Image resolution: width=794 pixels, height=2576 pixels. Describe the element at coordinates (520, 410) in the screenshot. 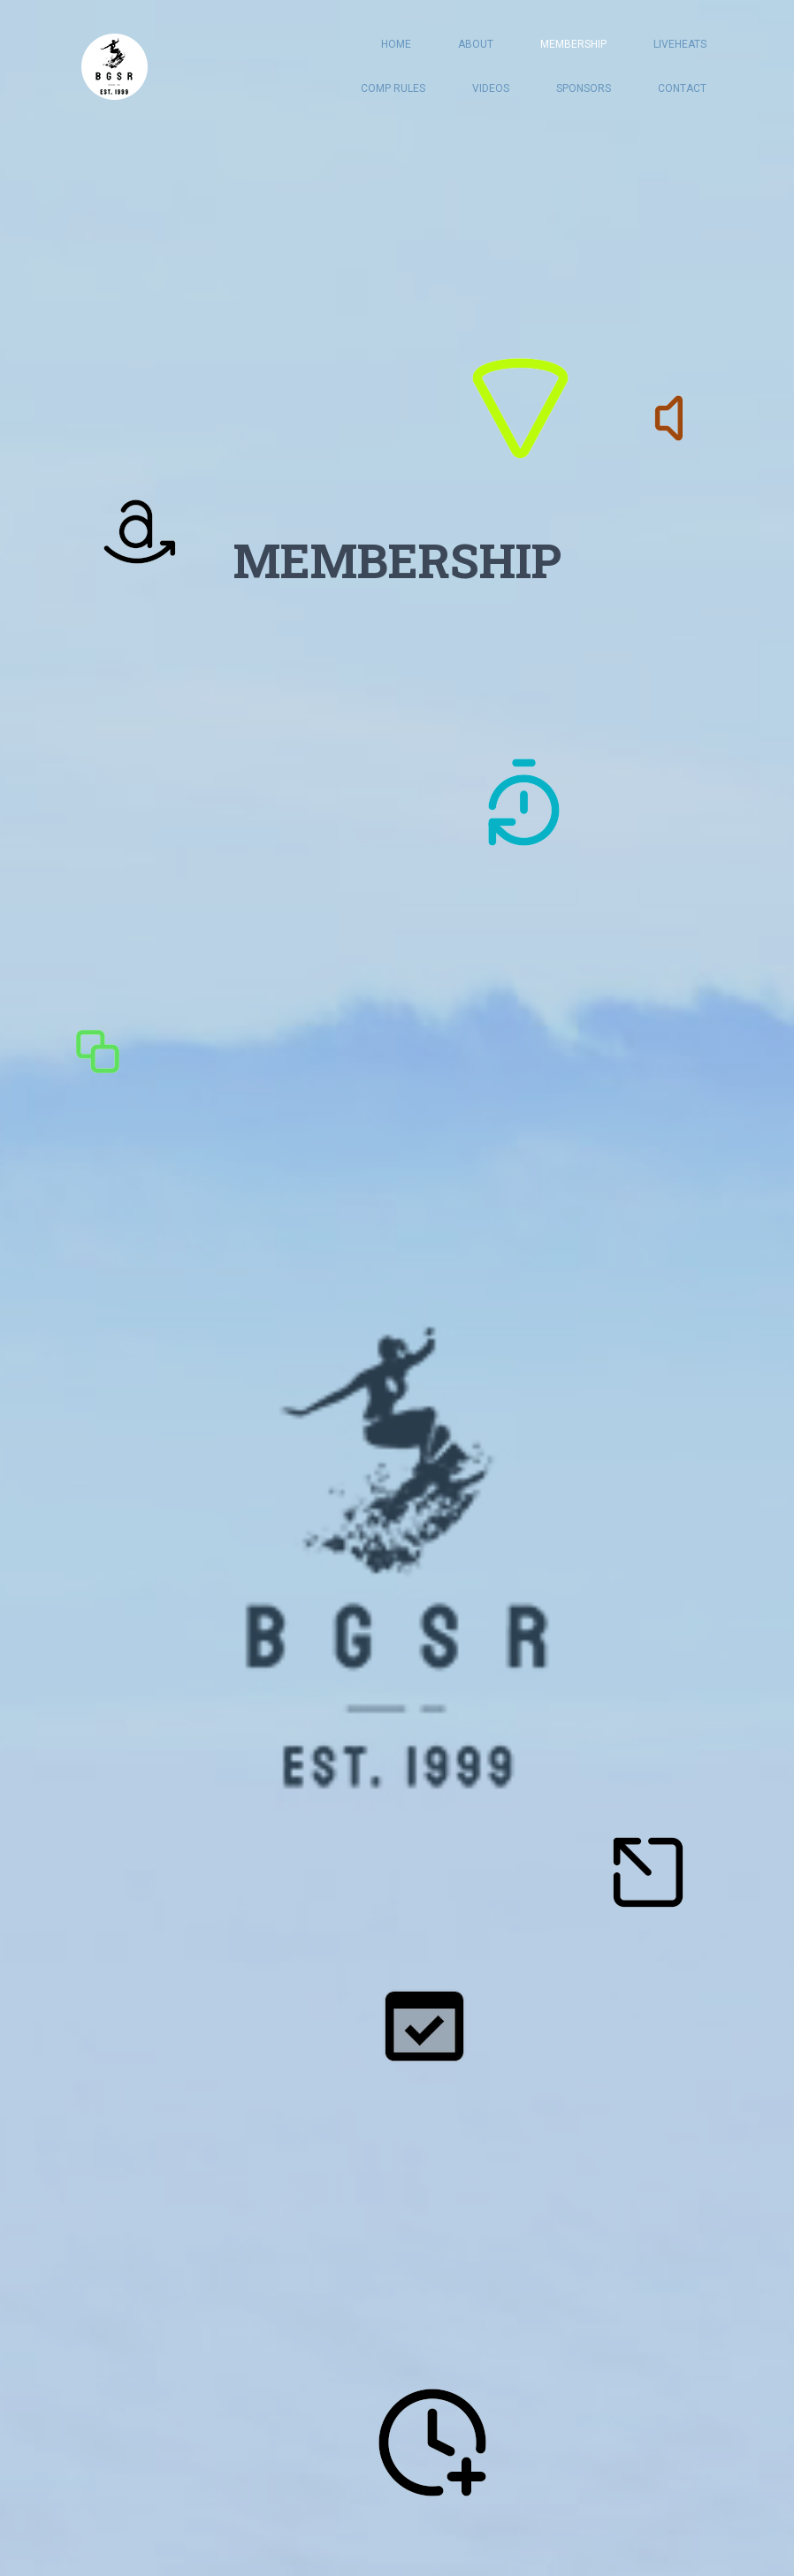

I see `indicates a cone or triangular marker` at that location.